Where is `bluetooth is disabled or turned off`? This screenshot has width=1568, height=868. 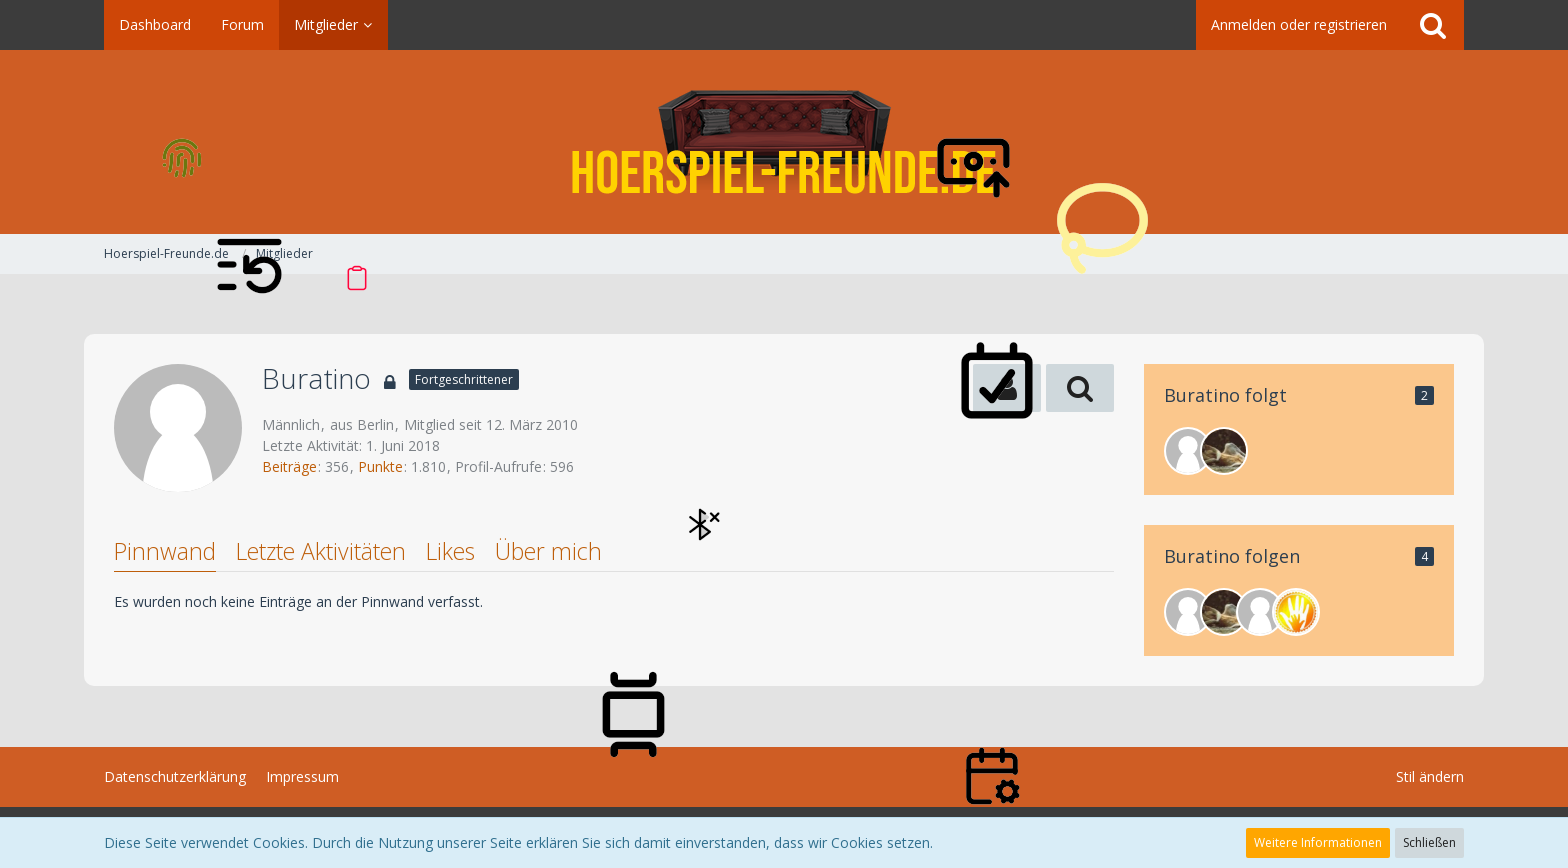
bluetooth is disabled or turned off is located at coordinates (702, 524).